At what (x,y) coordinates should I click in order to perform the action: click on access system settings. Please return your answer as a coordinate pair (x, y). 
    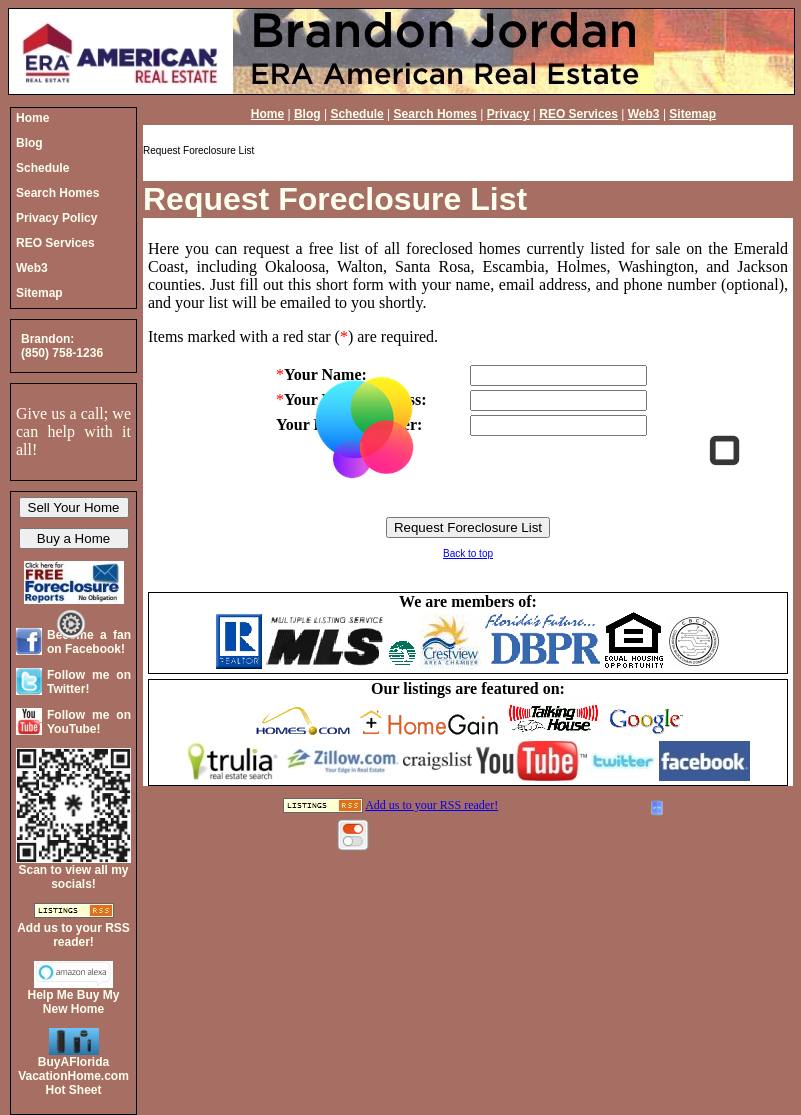
    Looking at the image, I should click on (71, 624).